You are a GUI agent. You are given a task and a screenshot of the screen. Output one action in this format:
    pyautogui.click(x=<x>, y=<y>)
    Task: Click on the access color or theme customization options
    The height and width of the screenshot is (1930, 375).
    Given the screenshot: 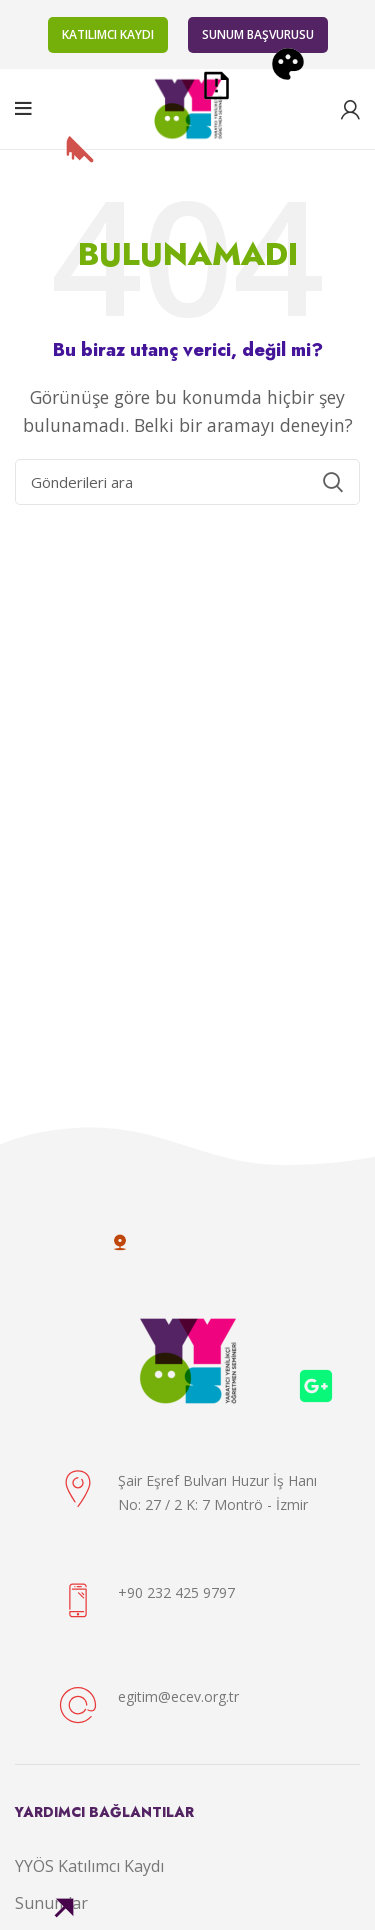 What is the action you would take?
    pyautogui.click(x=288, y=64)
    